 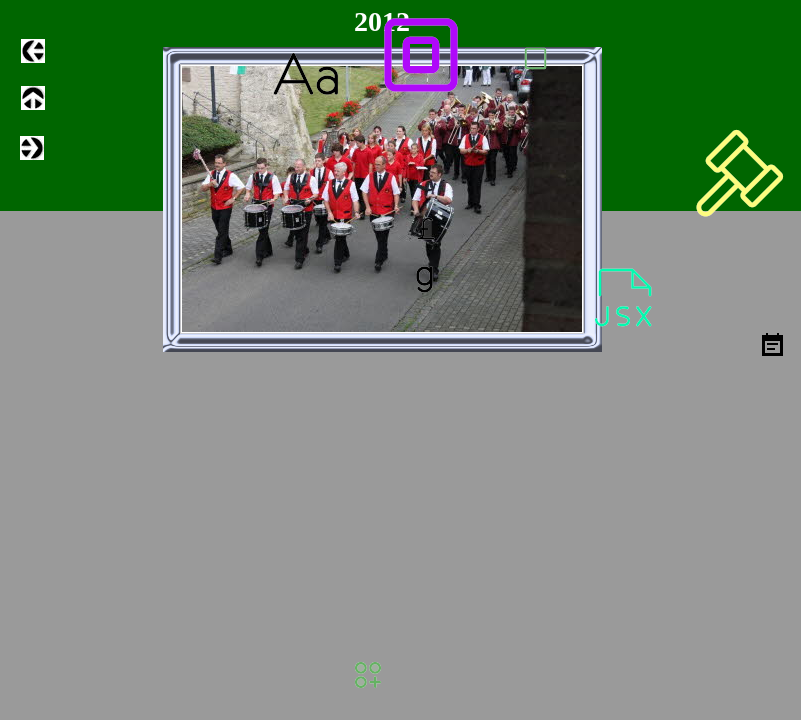 I want to click on jsx file type indicator, so click(x=625, y=300).